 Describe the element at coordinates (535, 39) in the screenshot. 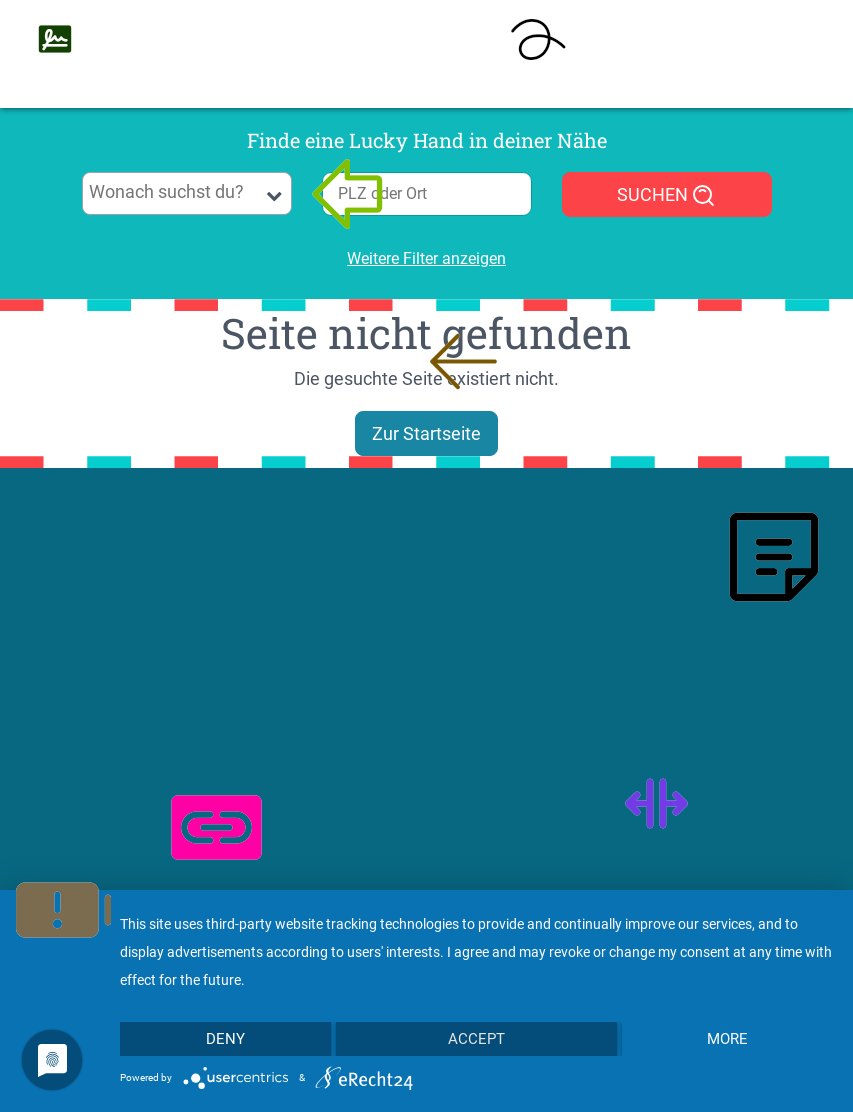

I see `freehand drawing or sketch tool` at that location.